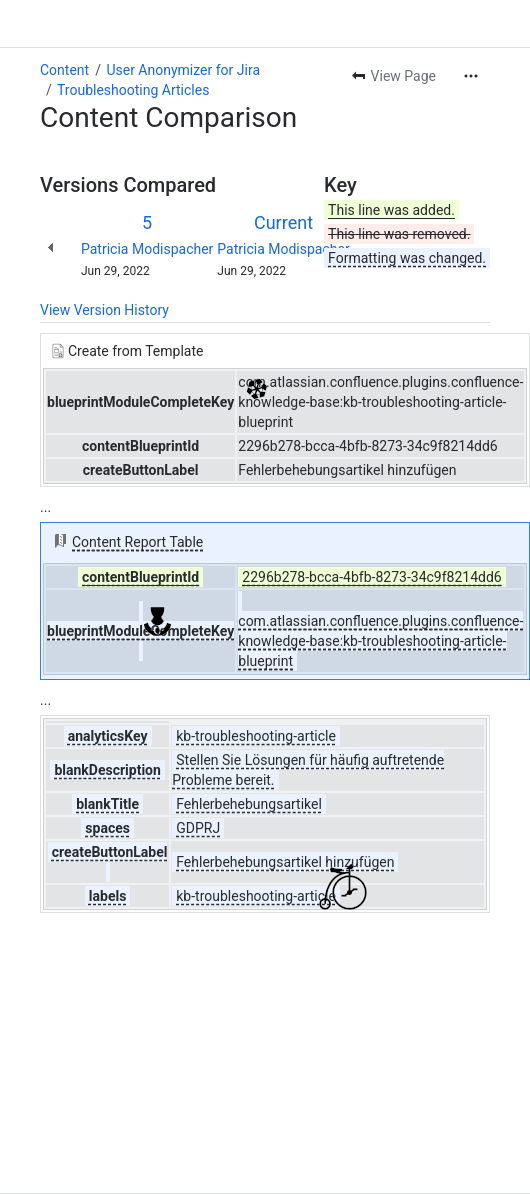  I want to click on activate cold or freeze mode, so click(257, 389).